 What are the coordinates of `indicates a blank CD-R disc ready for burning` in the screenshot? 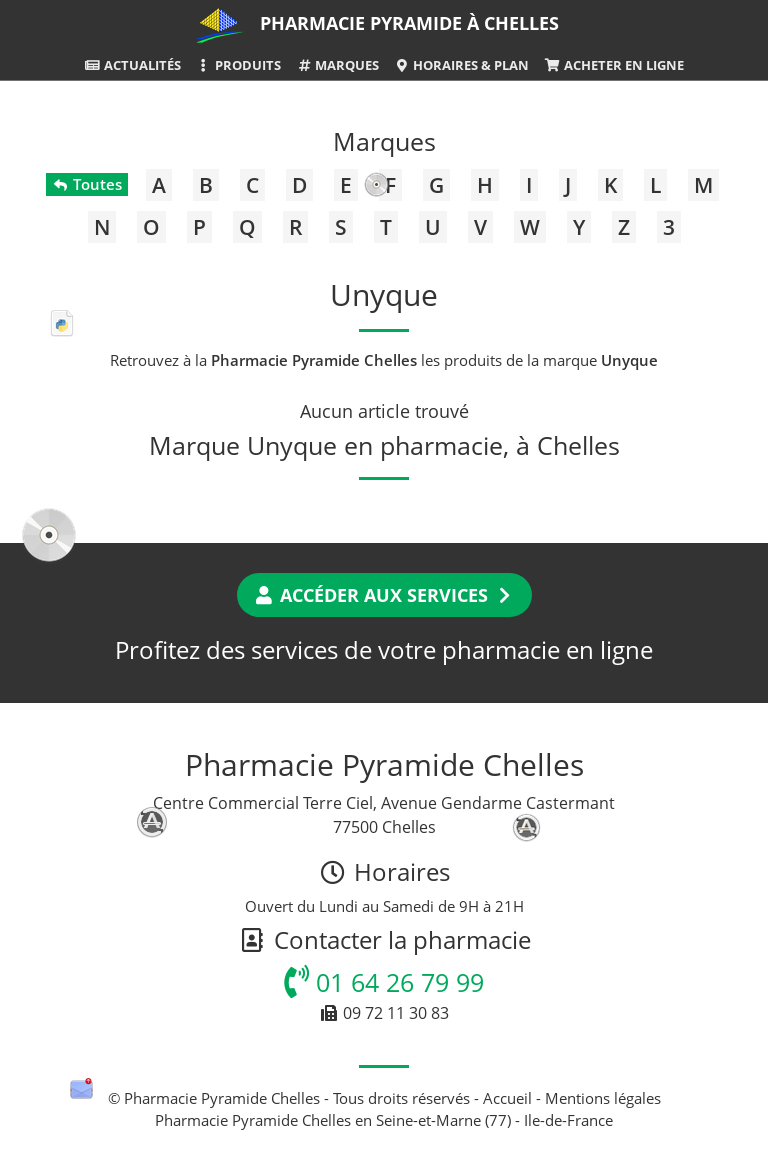 It's located at (49, 535).